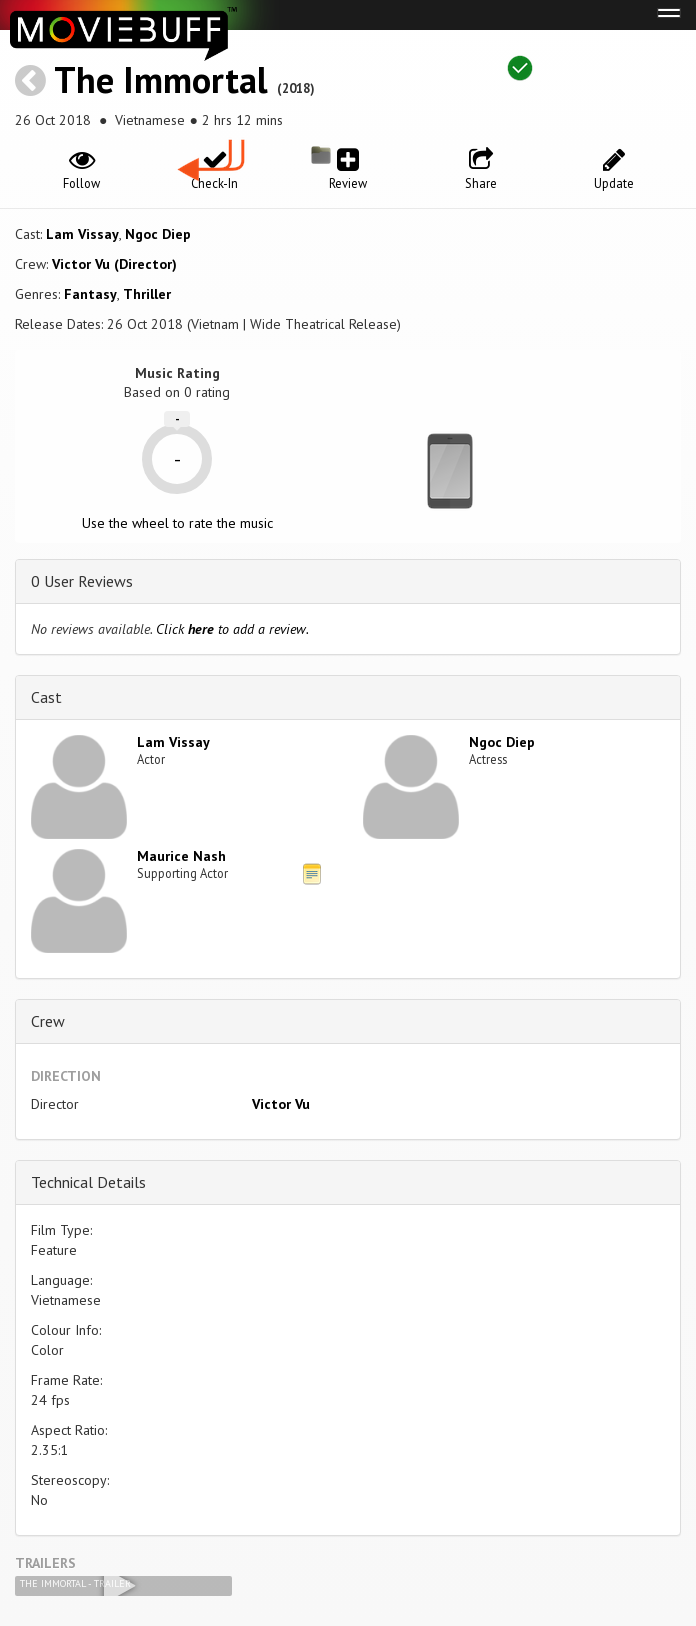 Image resolution: width=696 pixels, height=1626 pixels. I want to click on indicates a mobile device or smartphone, so click(450, 471).